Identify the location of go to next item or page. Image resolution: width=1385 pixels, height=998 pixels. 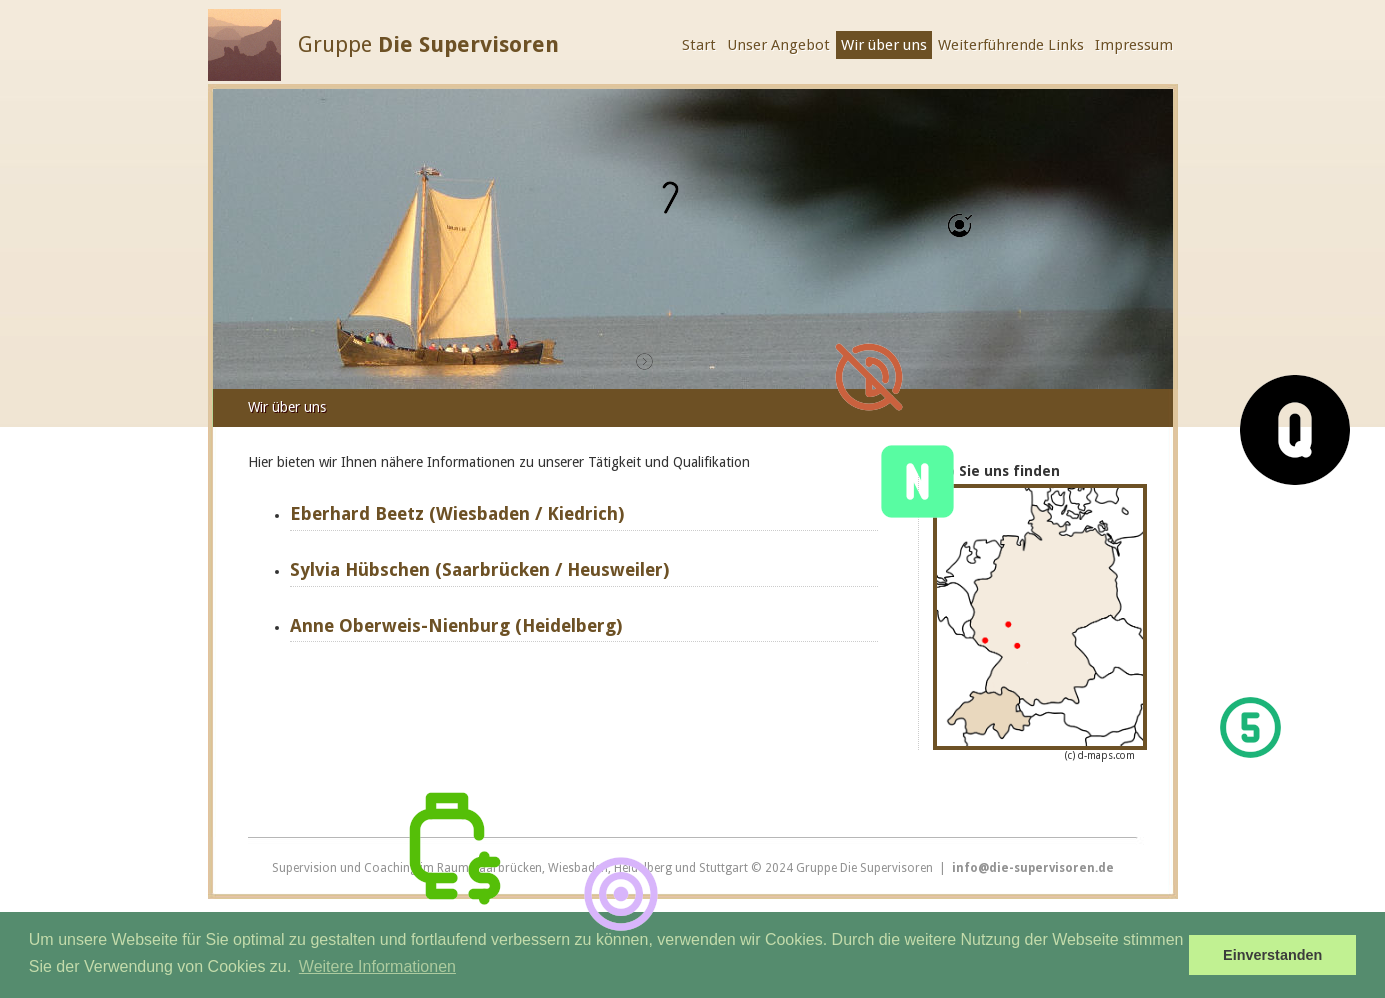
(644, 361).